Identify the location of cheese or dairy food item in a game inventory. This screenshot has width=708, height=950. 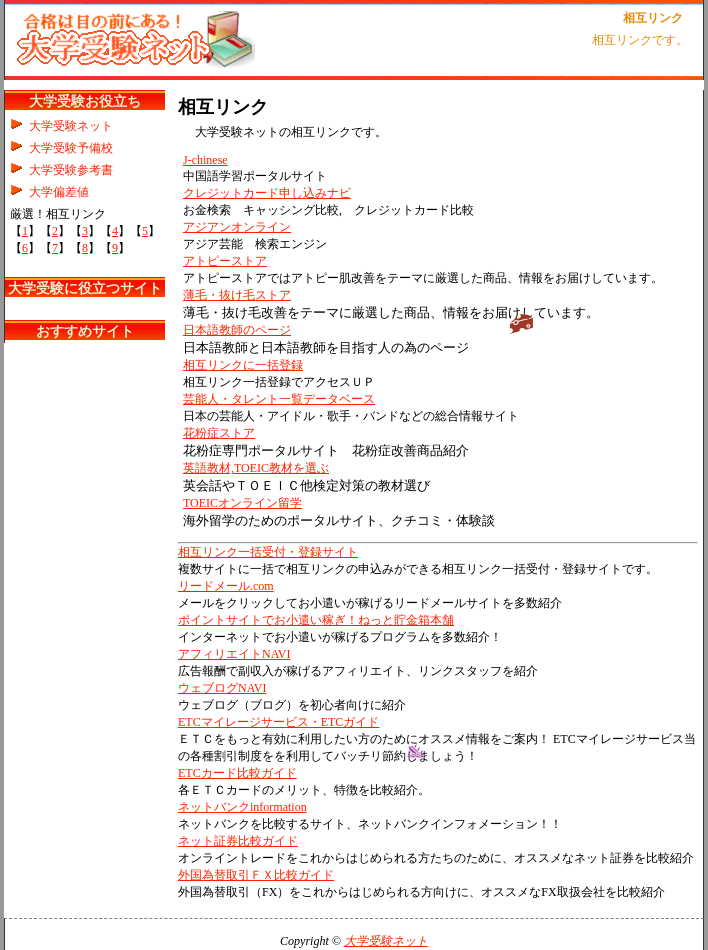
(521, 324).